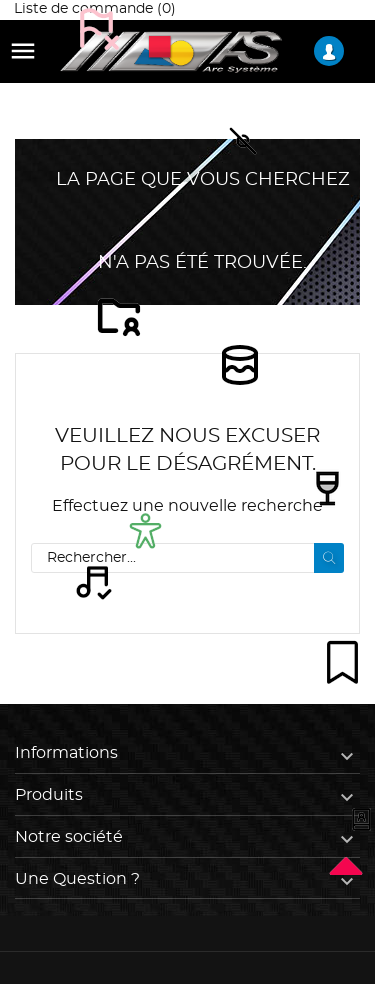 This screenshot has width=375, height=984. I want to click on save this item for later, so click(342, 661).